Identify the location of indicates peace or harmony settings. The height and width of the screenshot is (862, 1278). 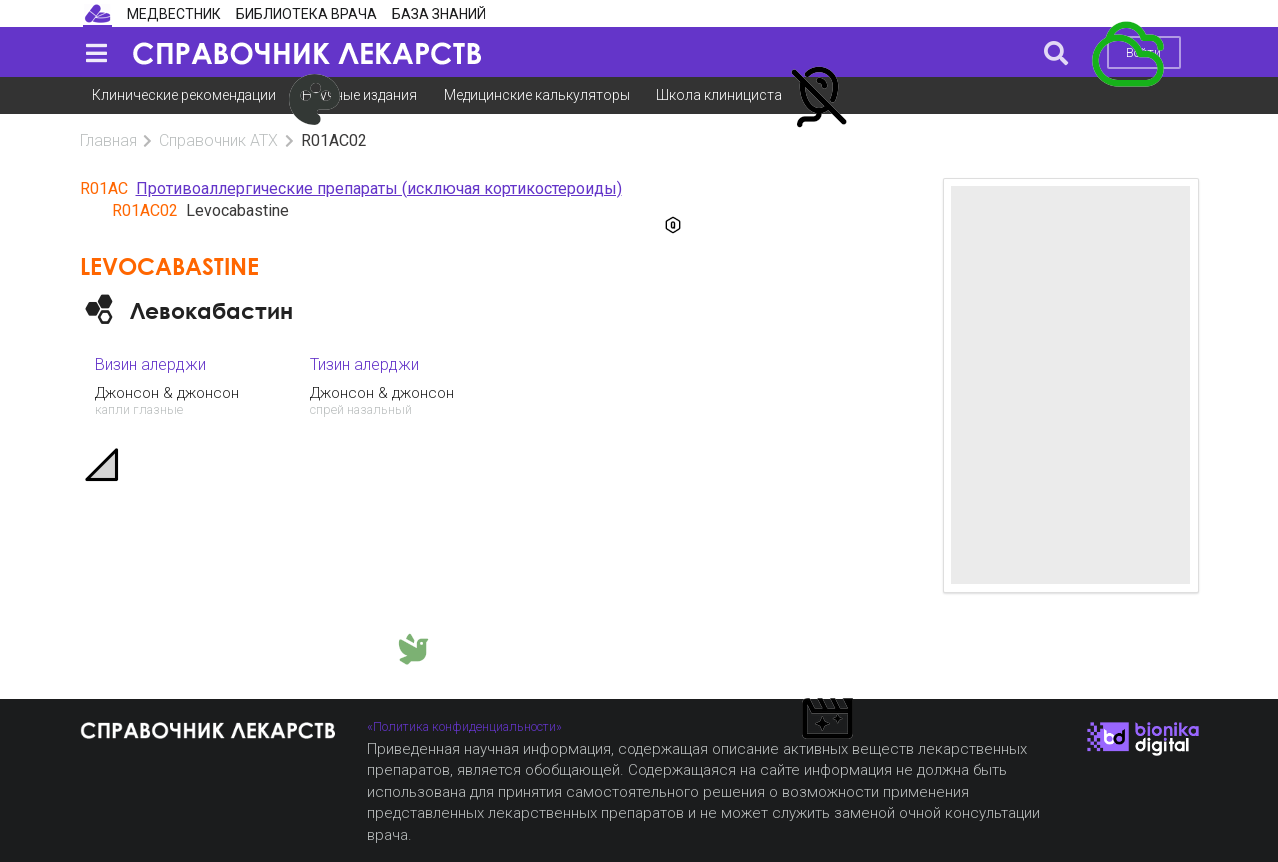
(413, 650).